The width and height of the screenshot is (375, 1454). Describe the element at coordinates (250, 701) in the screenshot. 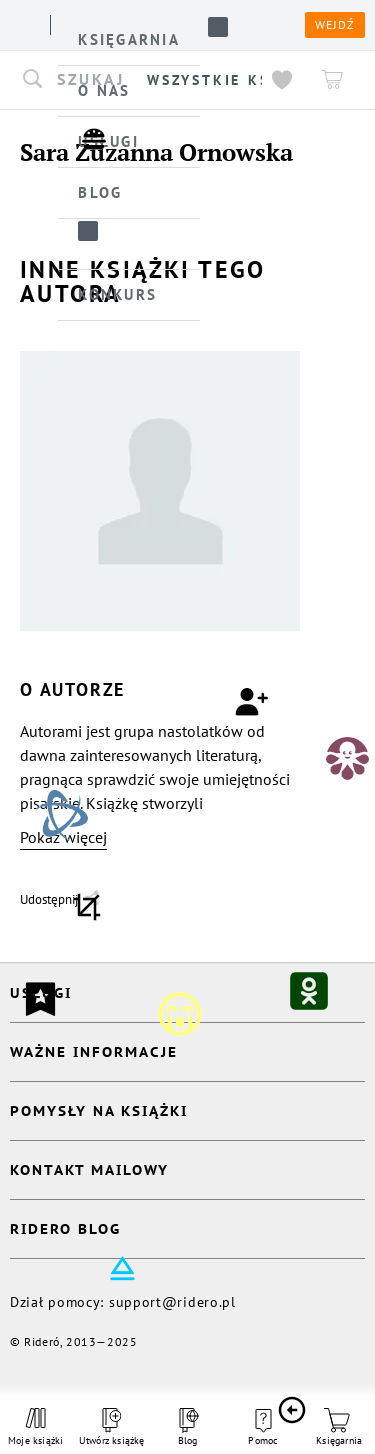

I see `add a new user or contact` at that location.